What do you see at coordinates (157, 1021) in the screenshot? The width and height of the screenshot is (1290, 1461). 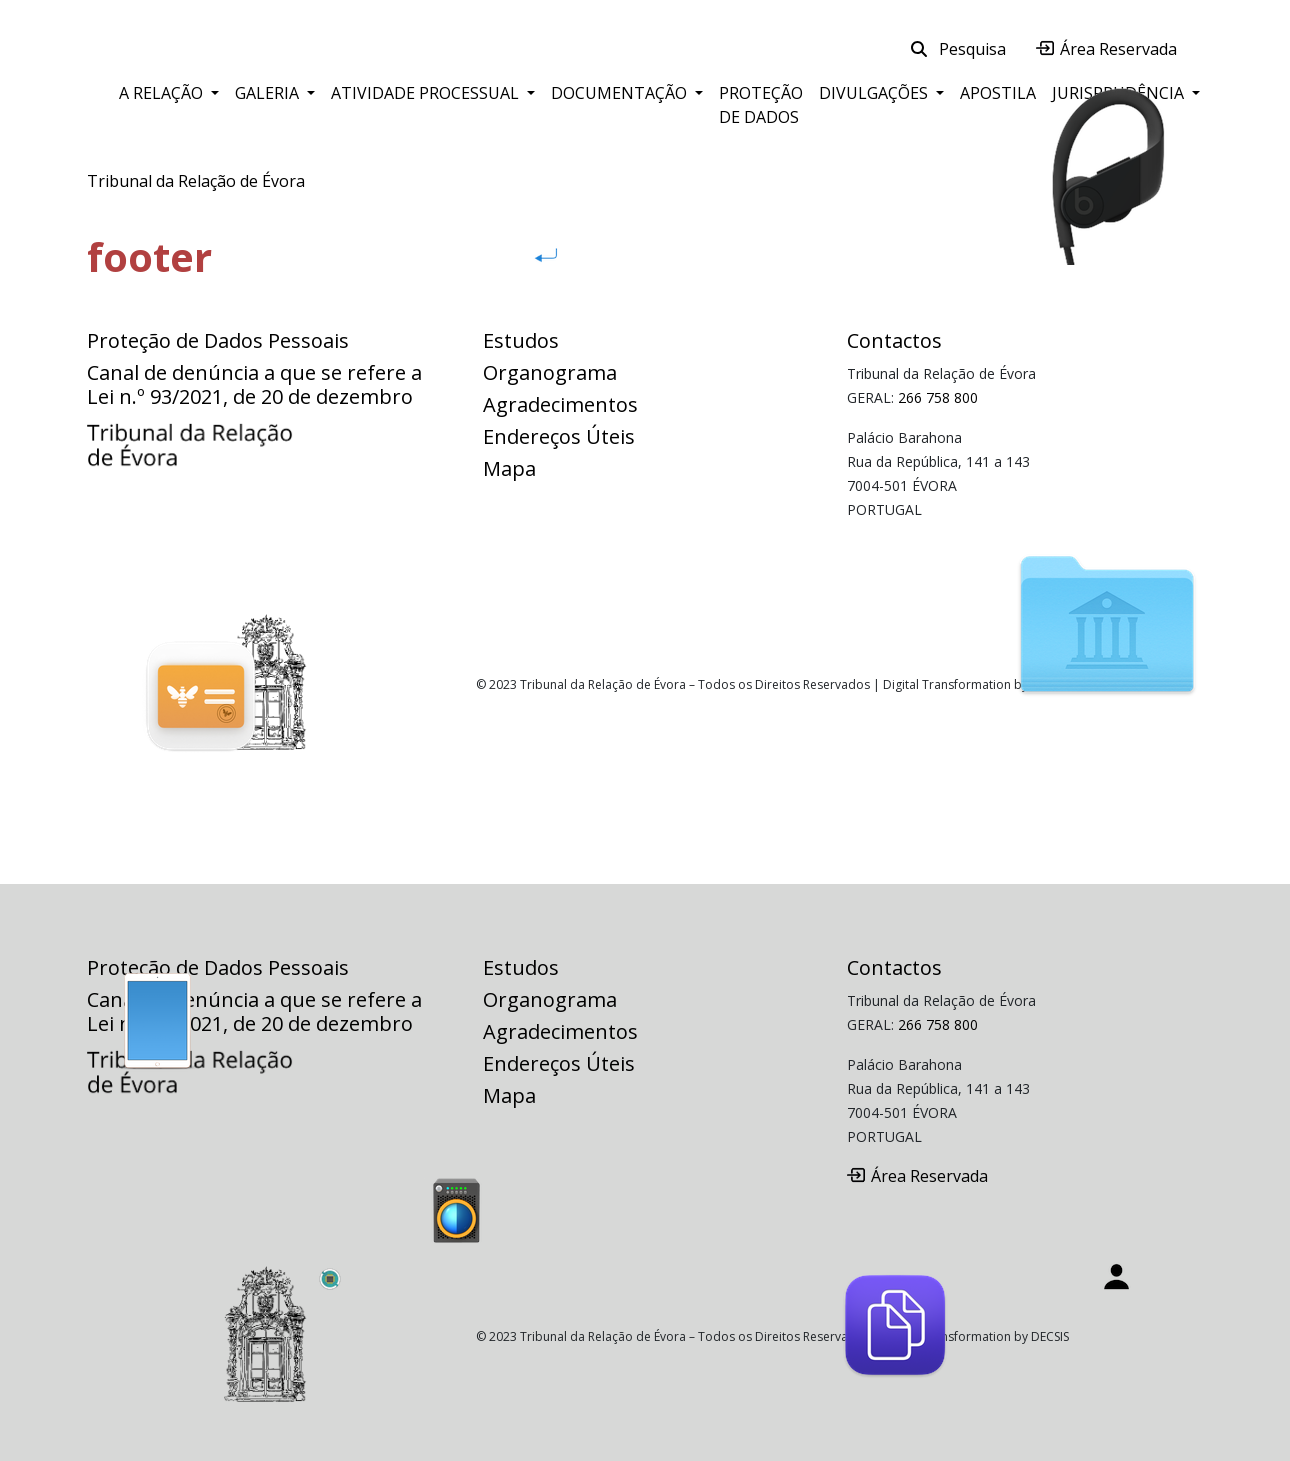 I see `iPad device connected to this computer` at bounding box center [157, 1021].